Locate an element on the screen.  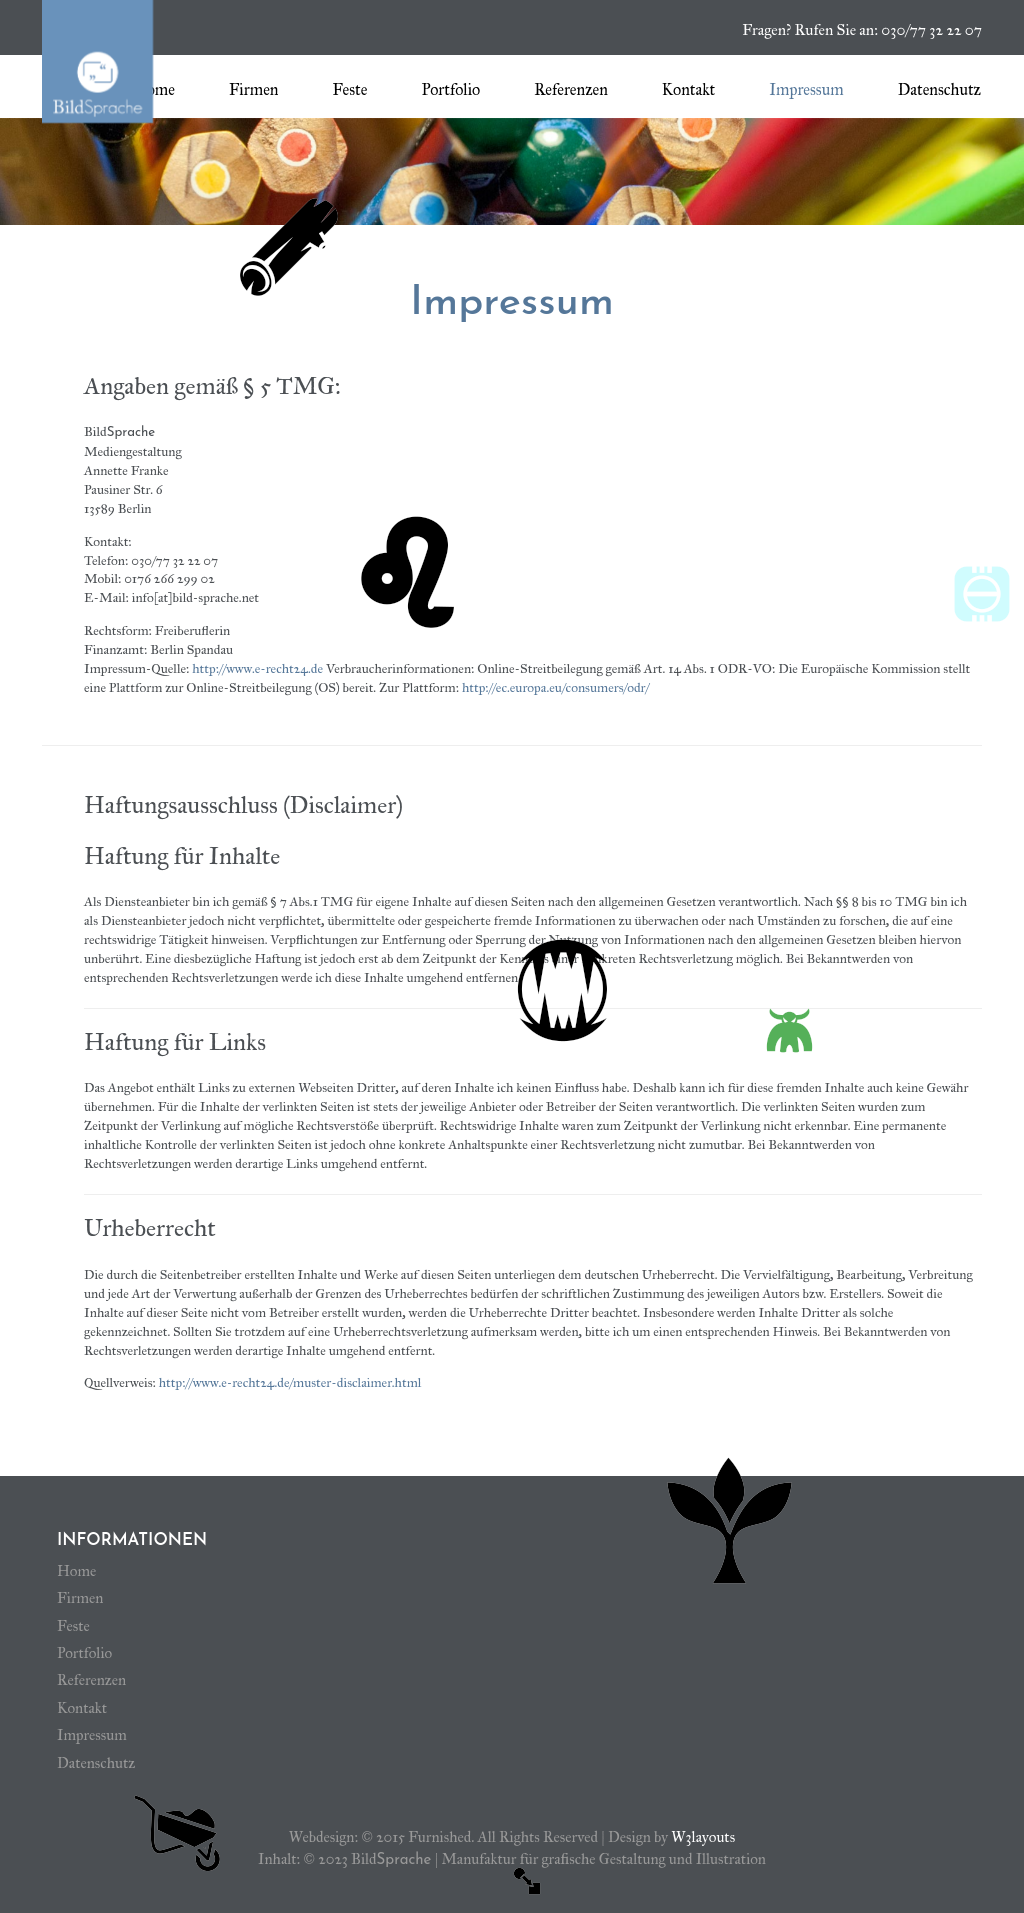
represents the leo zodiac sign is located at coordinates (408, 572).